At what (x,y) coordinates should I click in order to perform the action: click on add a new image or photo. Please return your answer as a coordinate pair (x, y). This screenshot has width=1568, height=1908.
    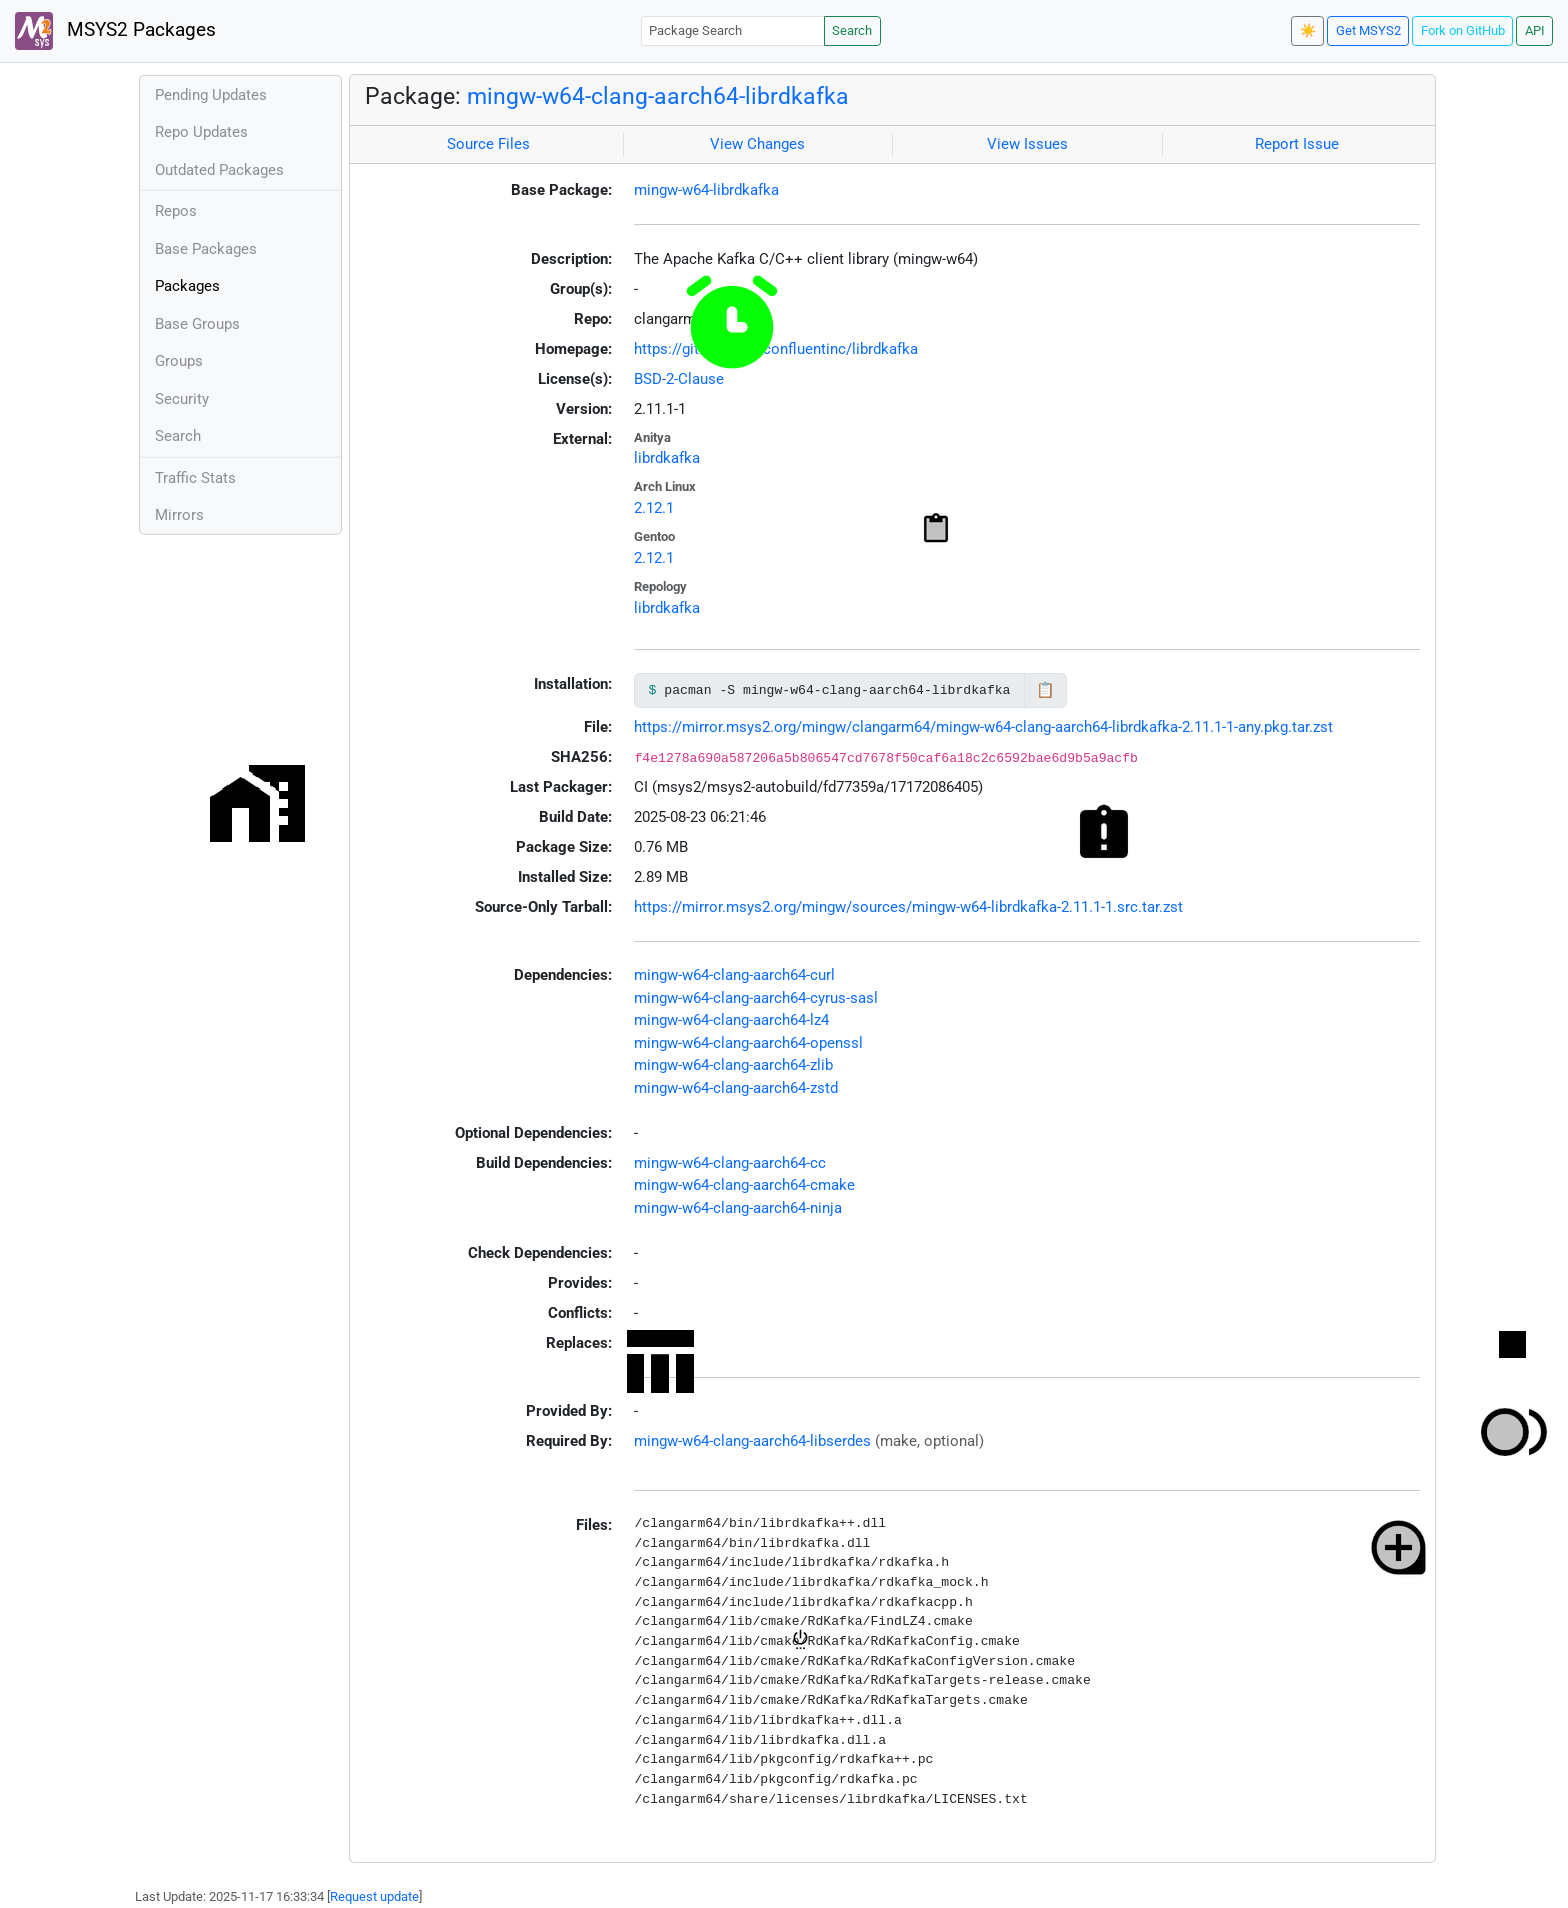
    Looking at the image, I should click on (1398, 1547).